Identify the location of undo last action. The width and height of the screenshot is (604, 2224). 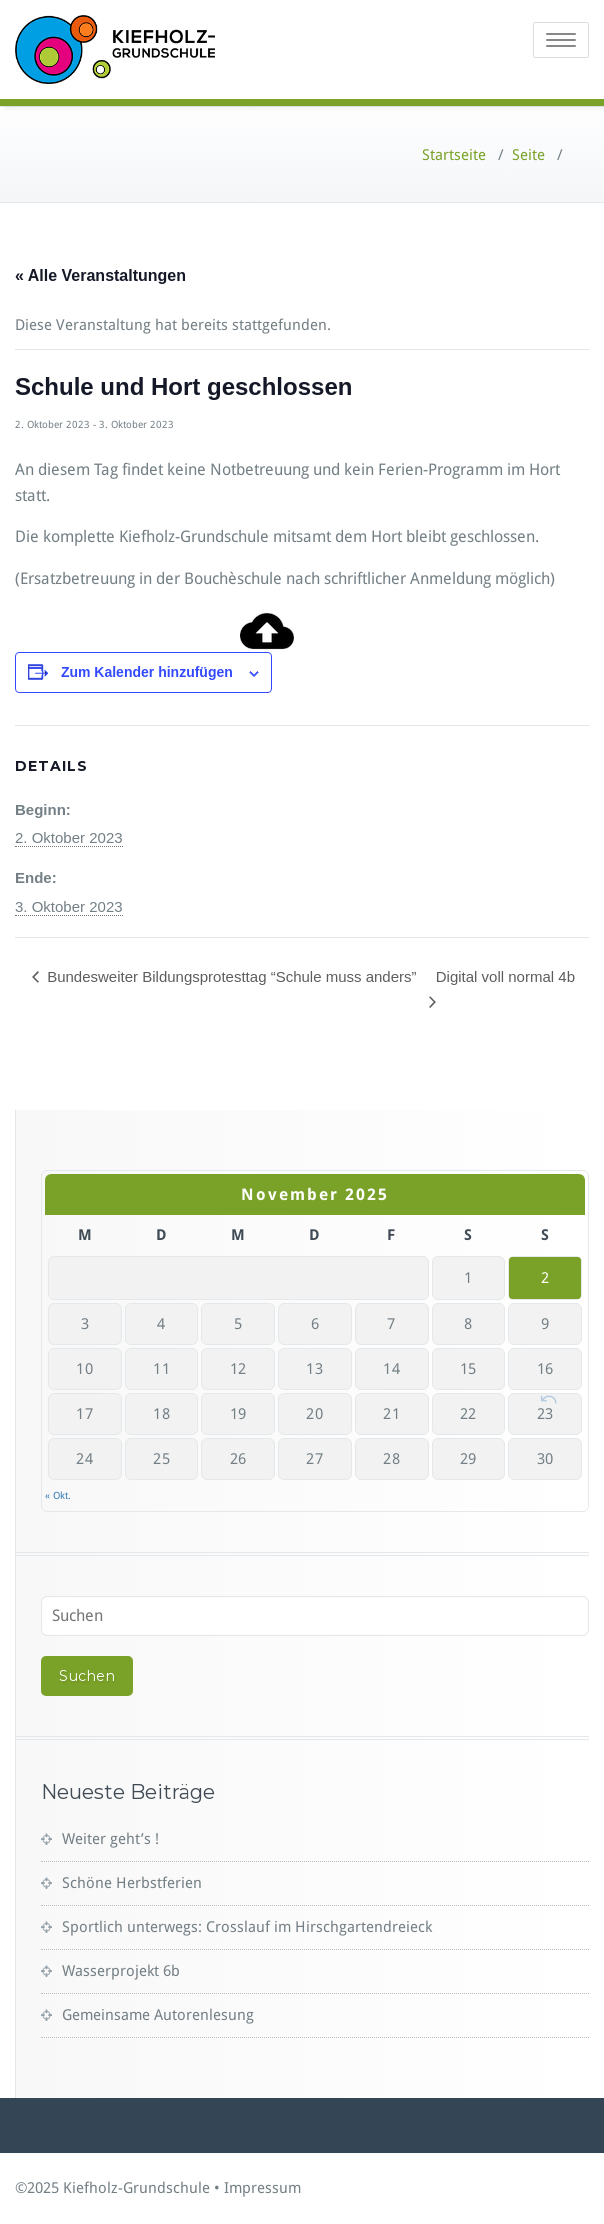
(549, 1399).